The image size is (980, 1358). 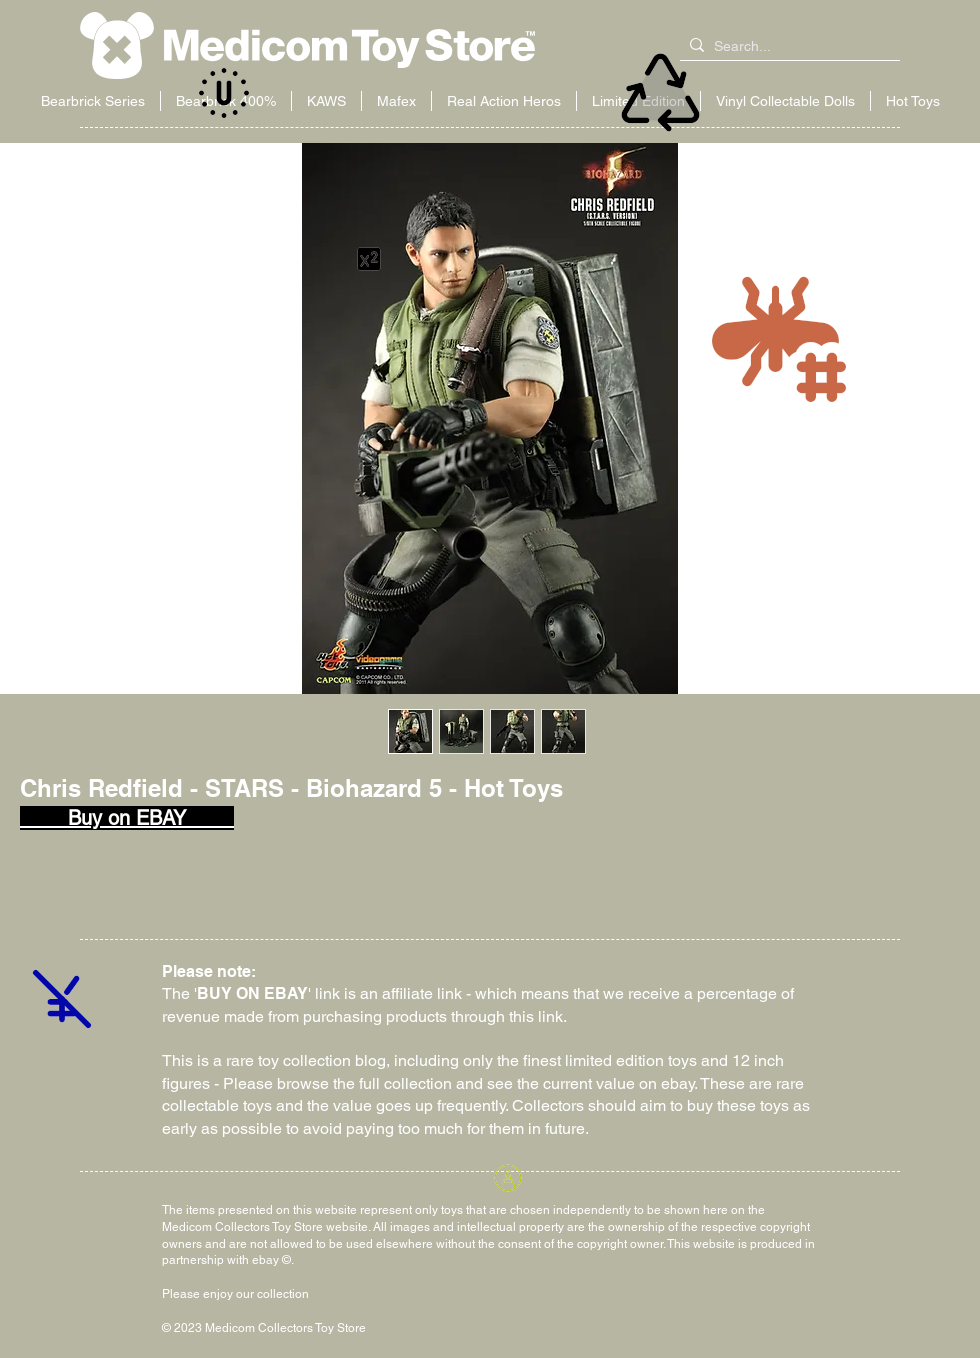 What do you see at coordinates (660, 92) in the screenshot?
I see `recycle or move item to trash` at bounding box center [660, 92].